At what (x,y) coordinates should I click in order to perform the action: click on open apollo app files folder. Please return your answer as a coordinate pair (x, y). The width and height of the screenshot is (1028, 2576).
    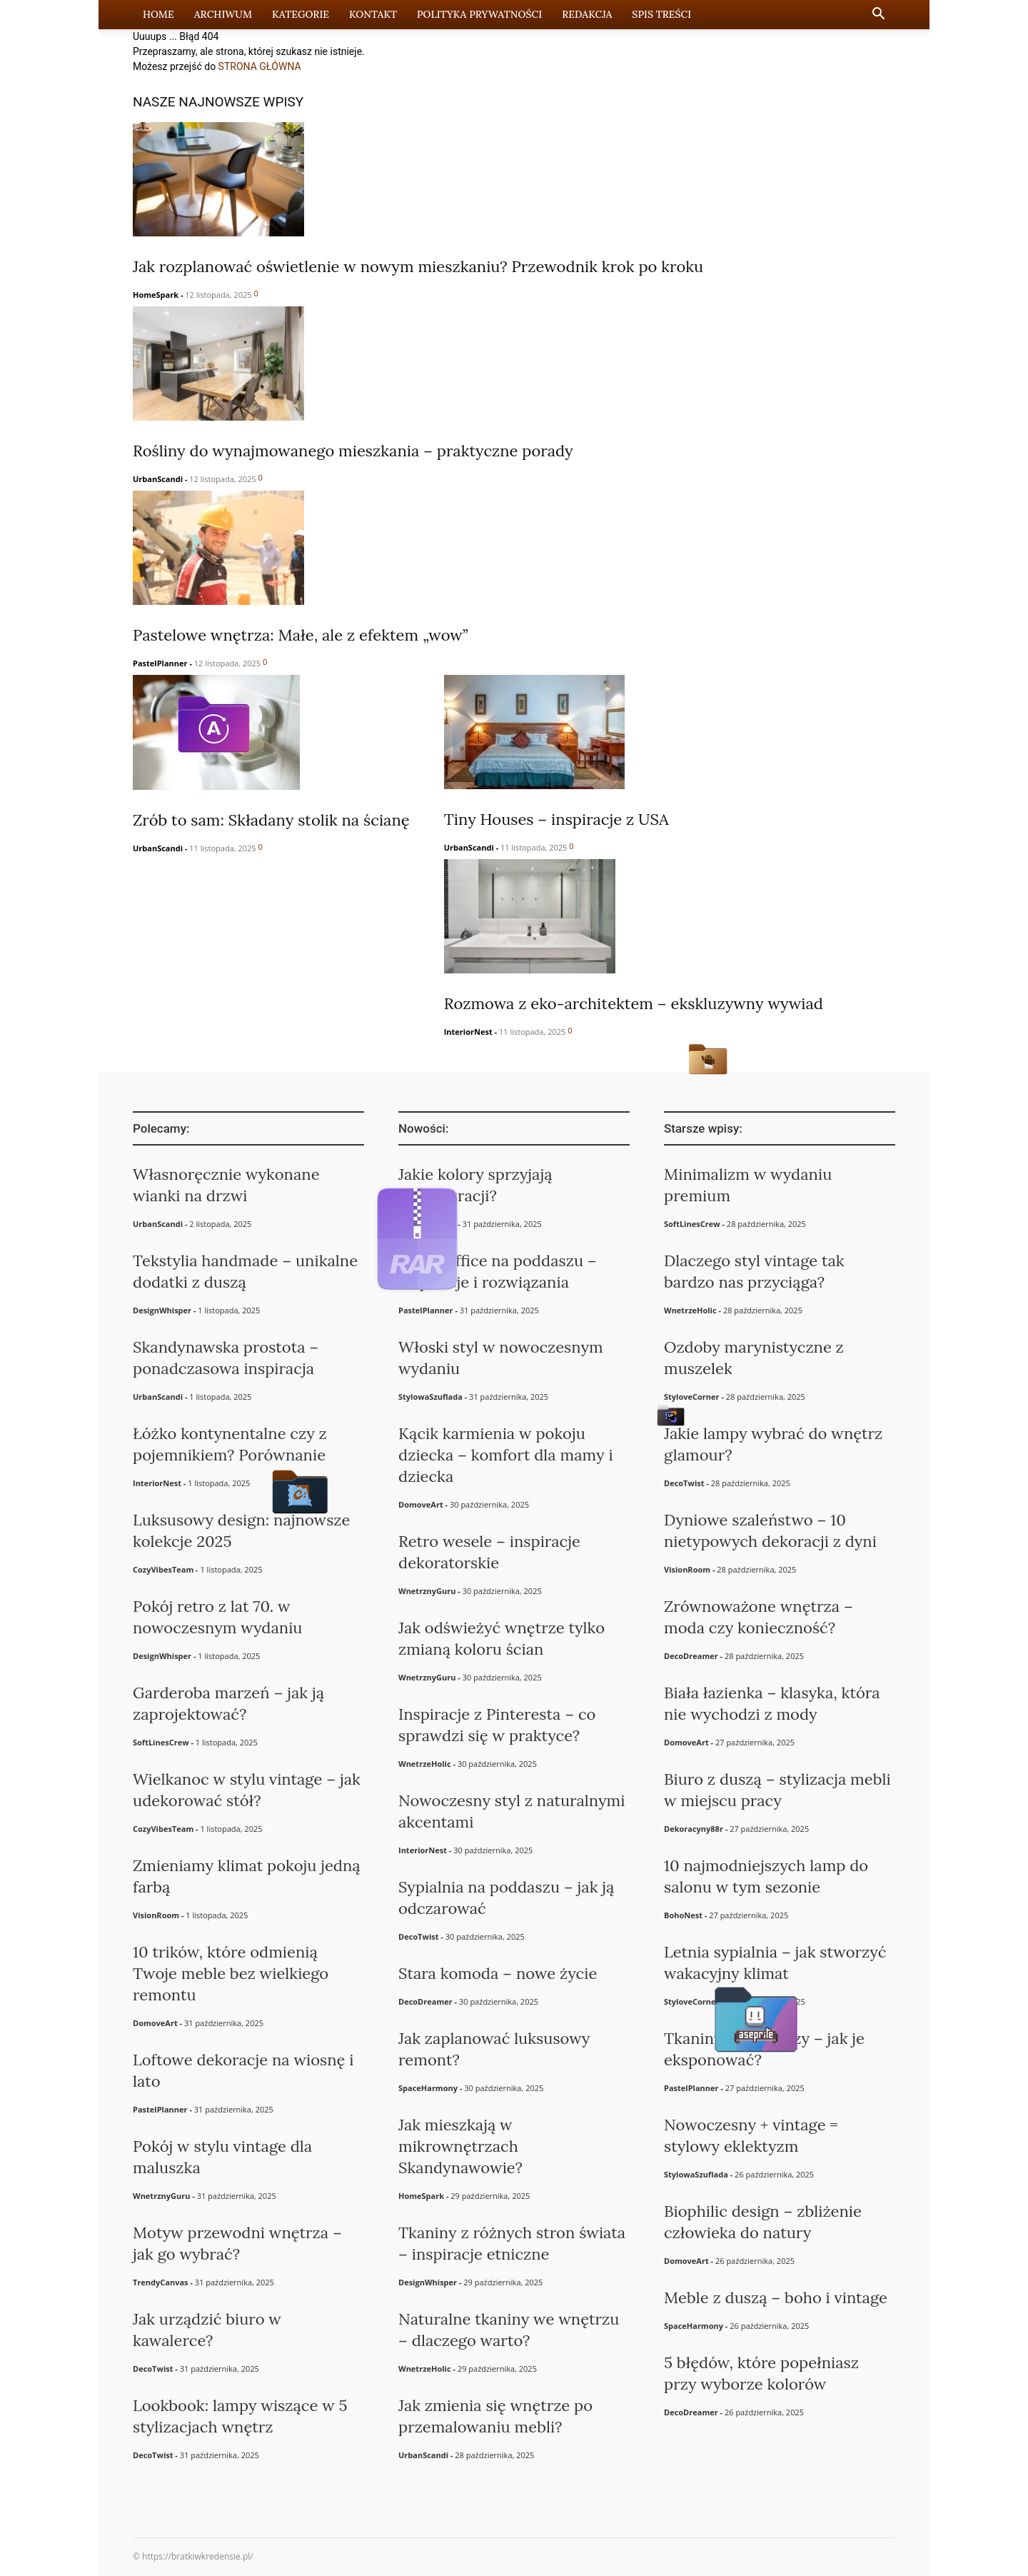
    Looking at the image, I should click on (213, 726).